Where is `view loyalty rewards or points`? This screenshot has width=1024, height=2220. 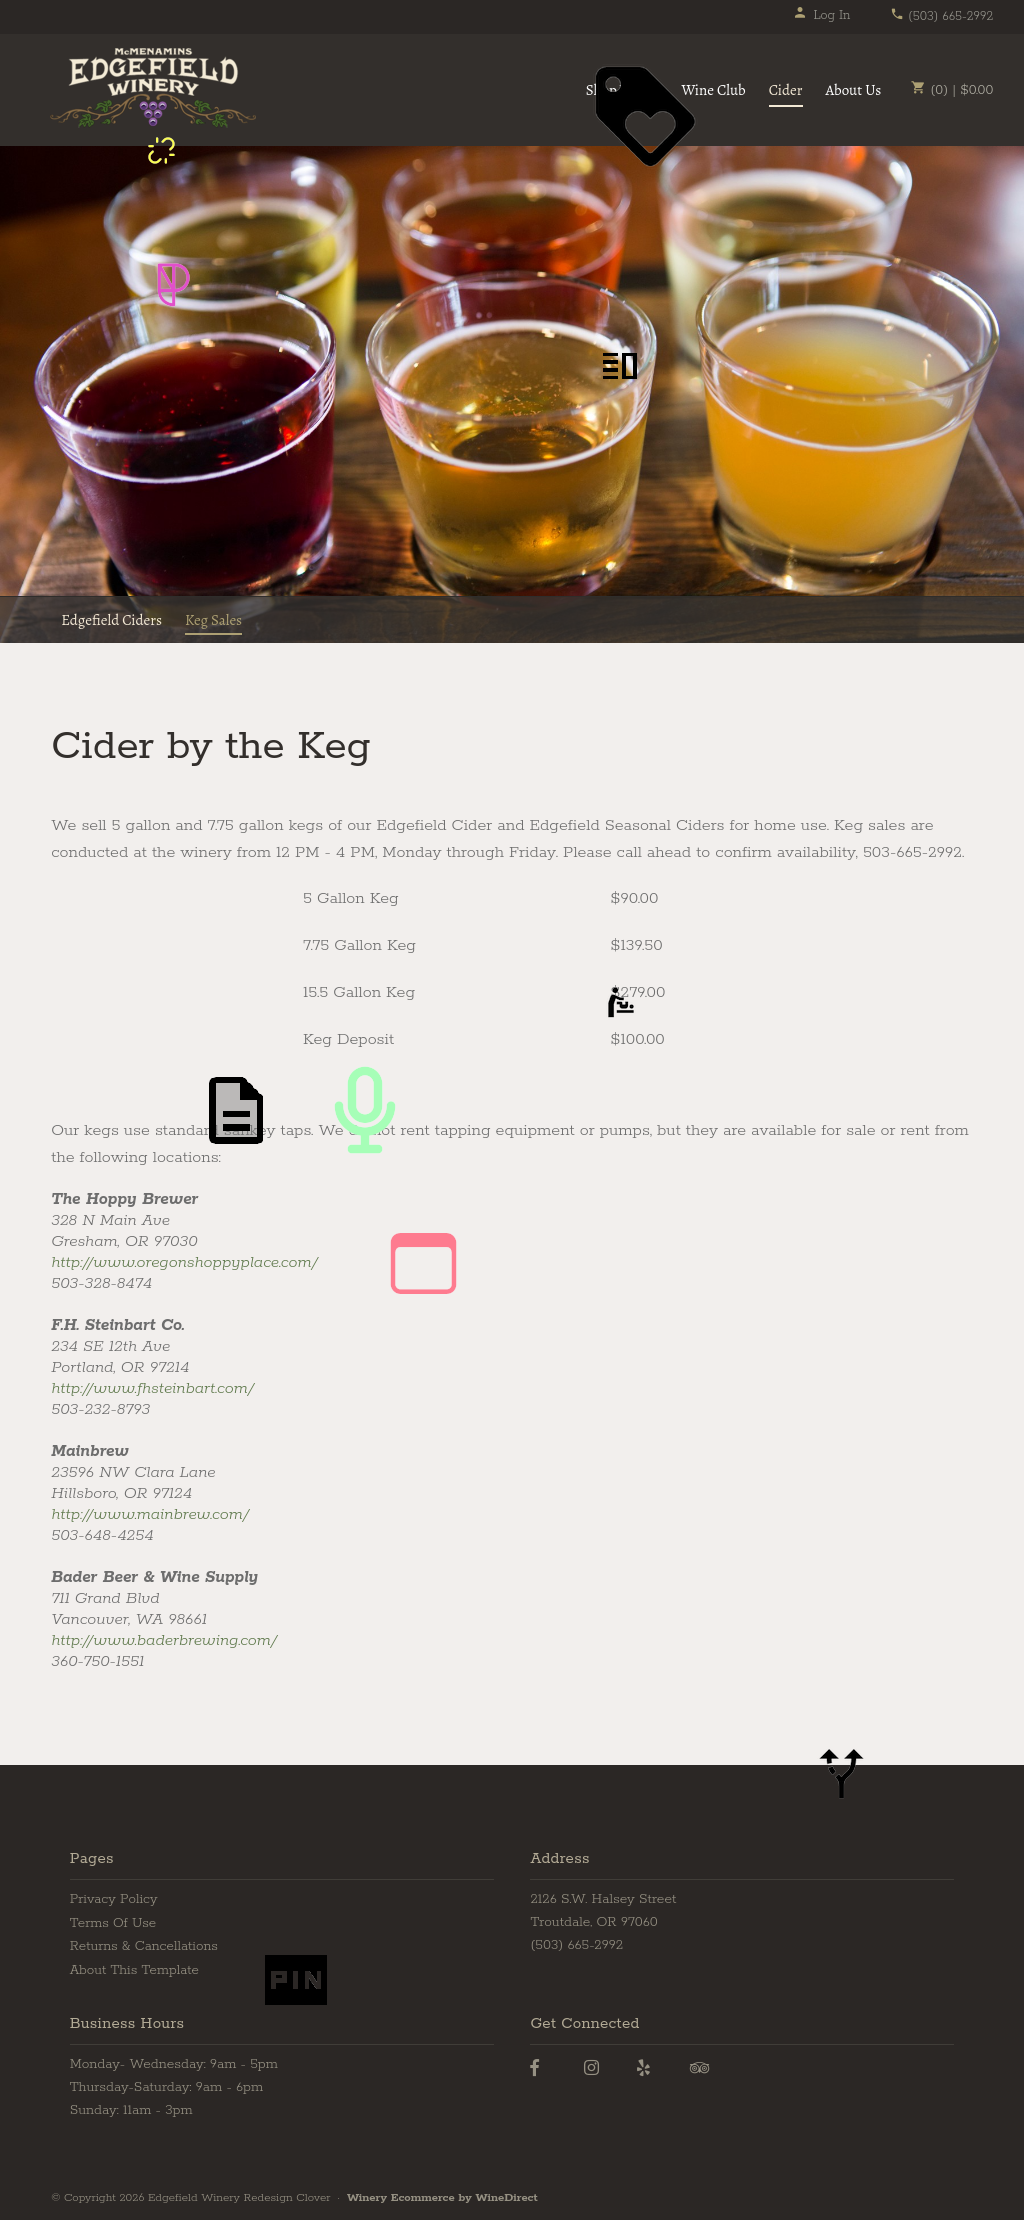 view loyalty rewards or points is located at coordinates (645, 116).